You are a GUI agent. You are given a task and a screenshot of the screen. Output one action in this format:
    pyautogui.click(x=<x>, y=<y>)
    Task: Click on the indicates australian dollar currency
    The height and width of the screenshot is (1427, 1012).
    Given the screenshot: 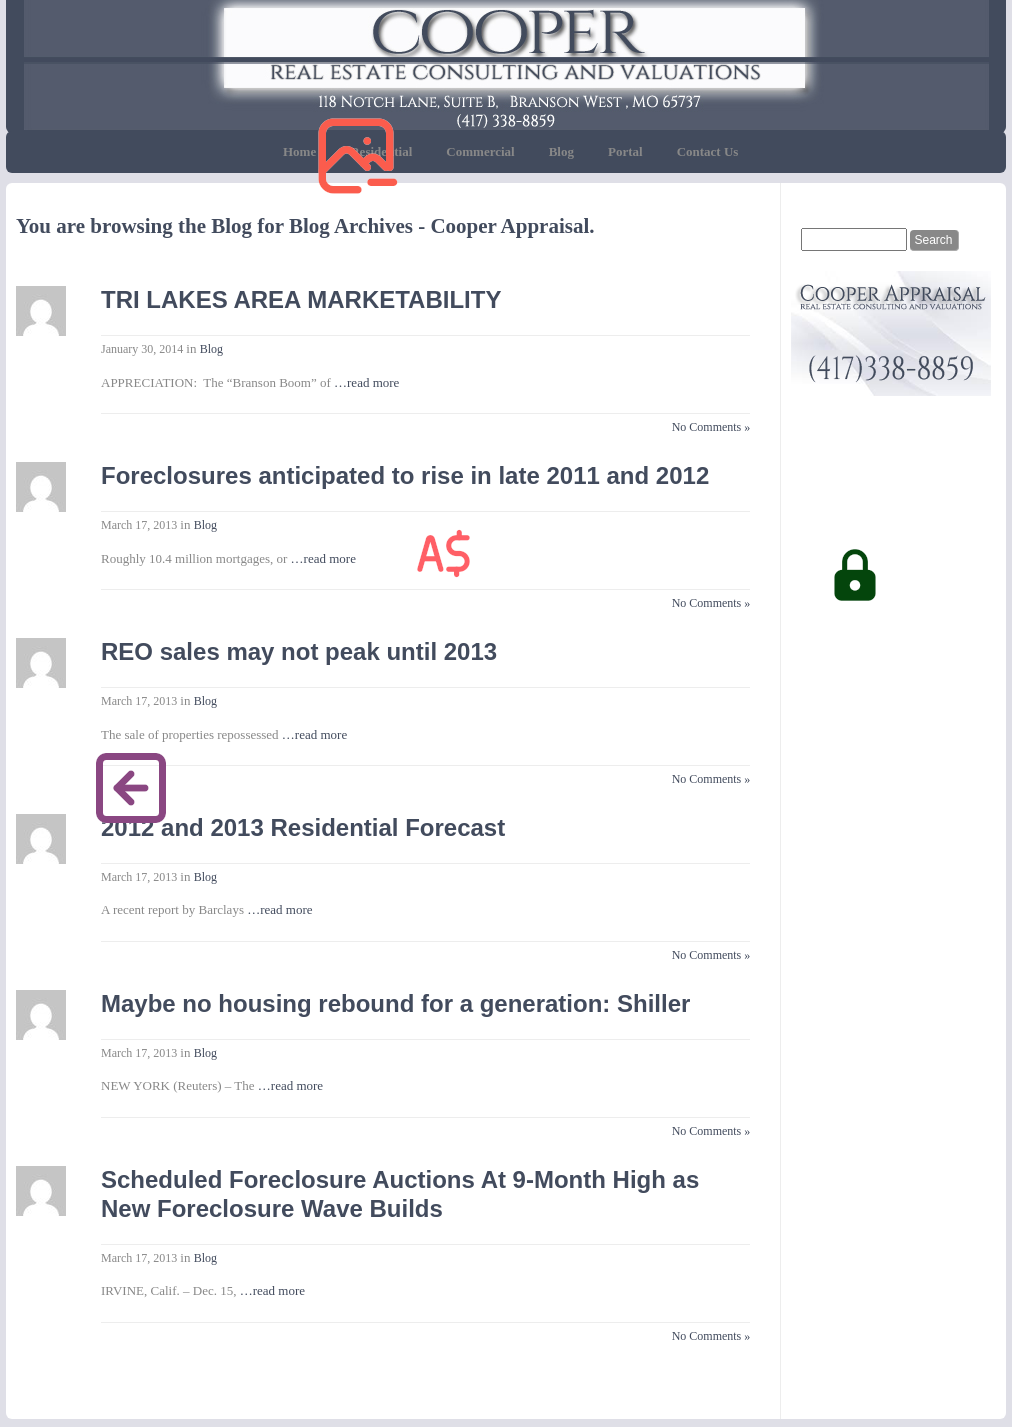 What is the action you would take?
    pyautogui.click(x=443, y=553)
    